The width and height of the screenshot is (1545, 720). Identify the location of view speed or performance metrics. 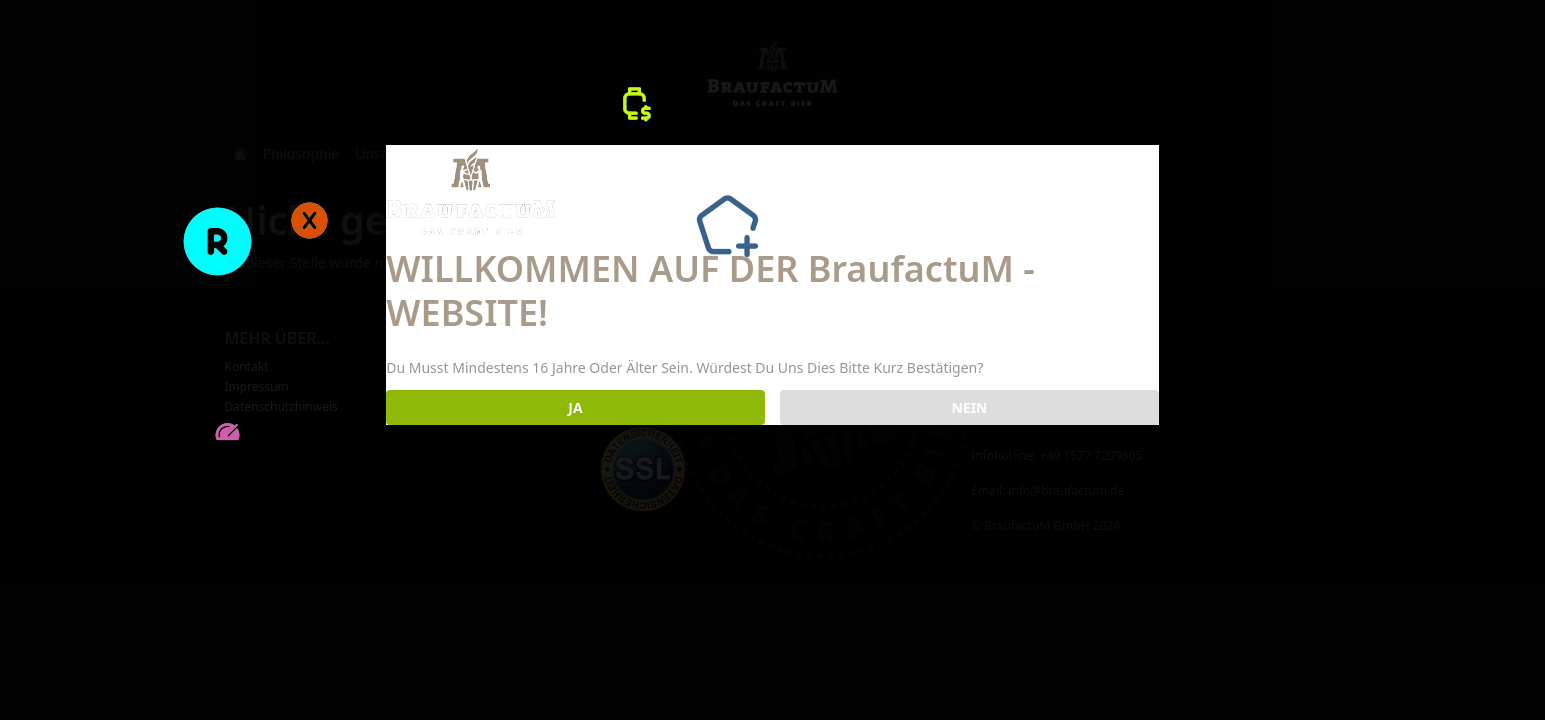
(227, 432).